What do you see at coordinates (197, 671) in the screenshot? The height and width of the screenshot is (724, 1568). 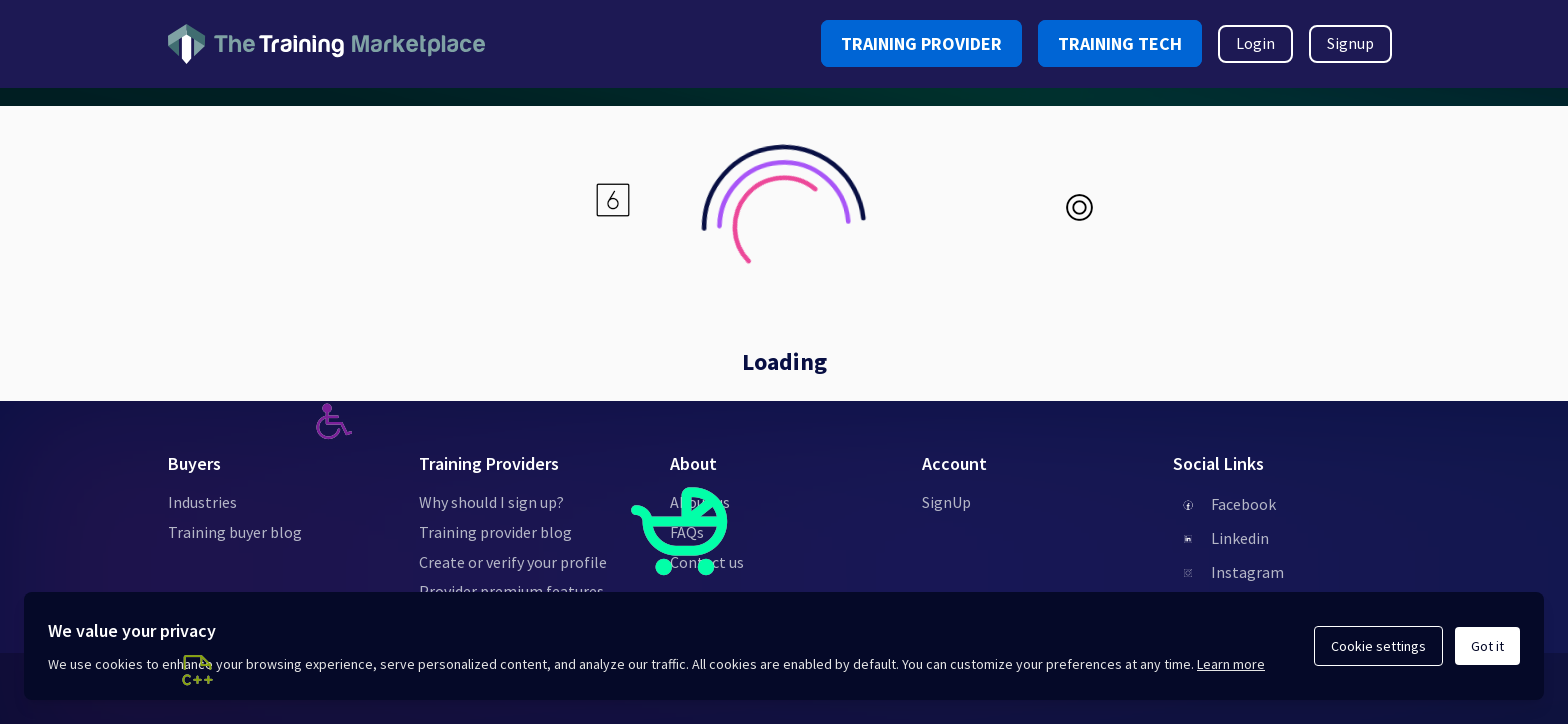 I see `a C++ source code file` at bounding box center [197, 671].